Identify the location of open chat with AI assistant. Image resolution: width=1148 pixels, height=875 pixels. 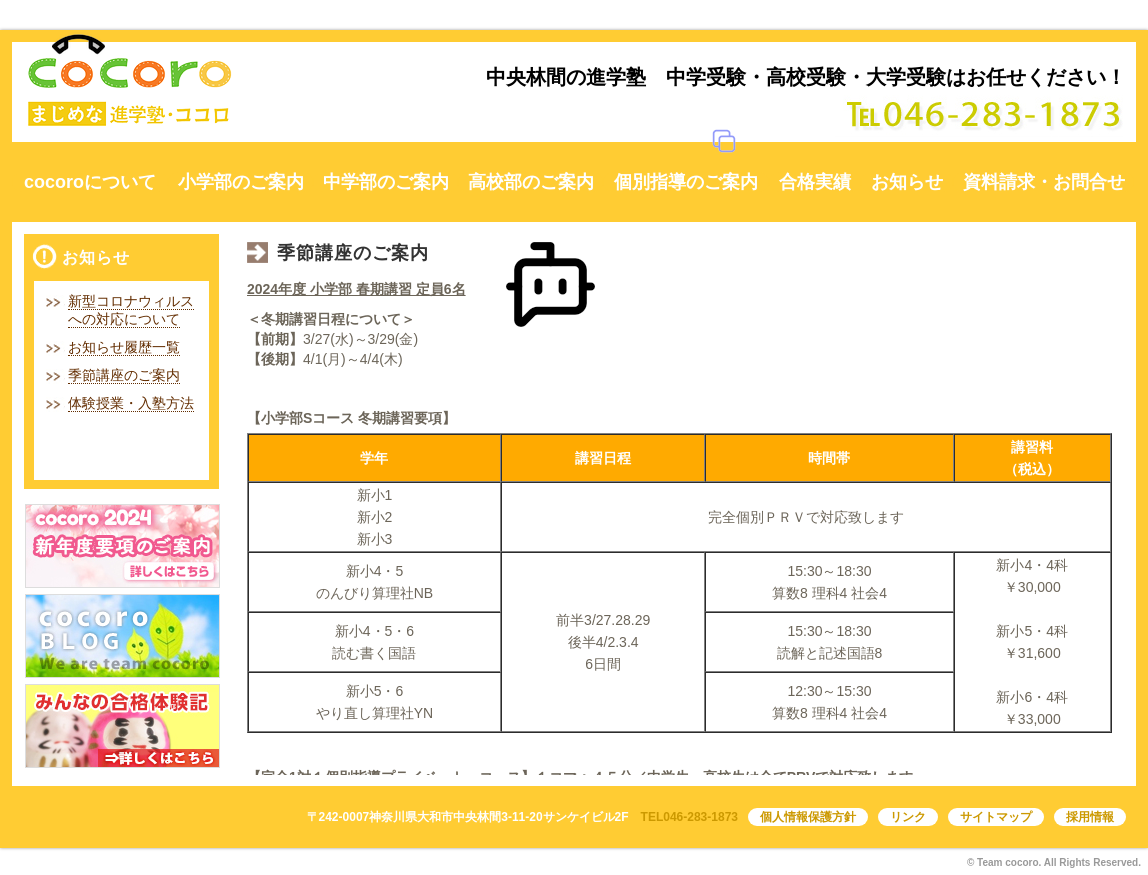
(550, 286).